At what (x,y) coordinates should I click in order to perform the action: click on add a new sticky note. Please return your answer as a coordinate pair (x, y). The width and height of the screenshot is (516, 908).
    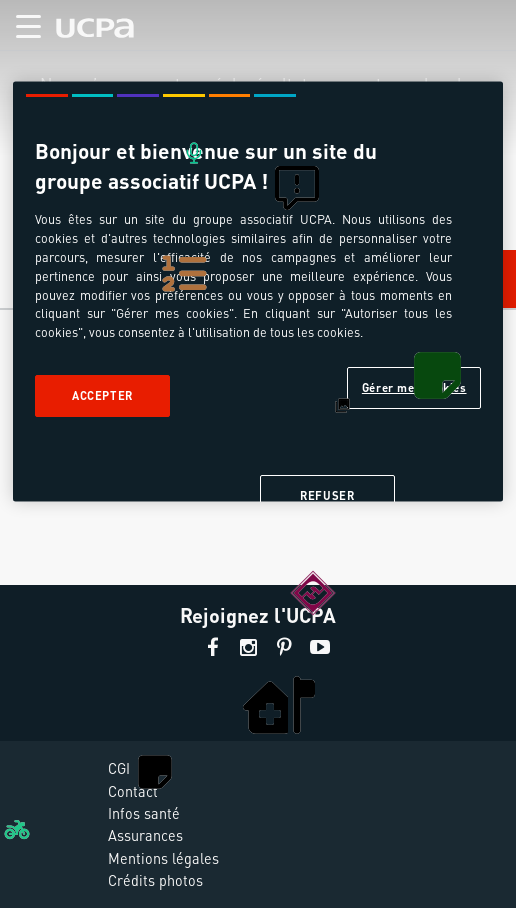
    Looking at the image, I should click on (437, 375).